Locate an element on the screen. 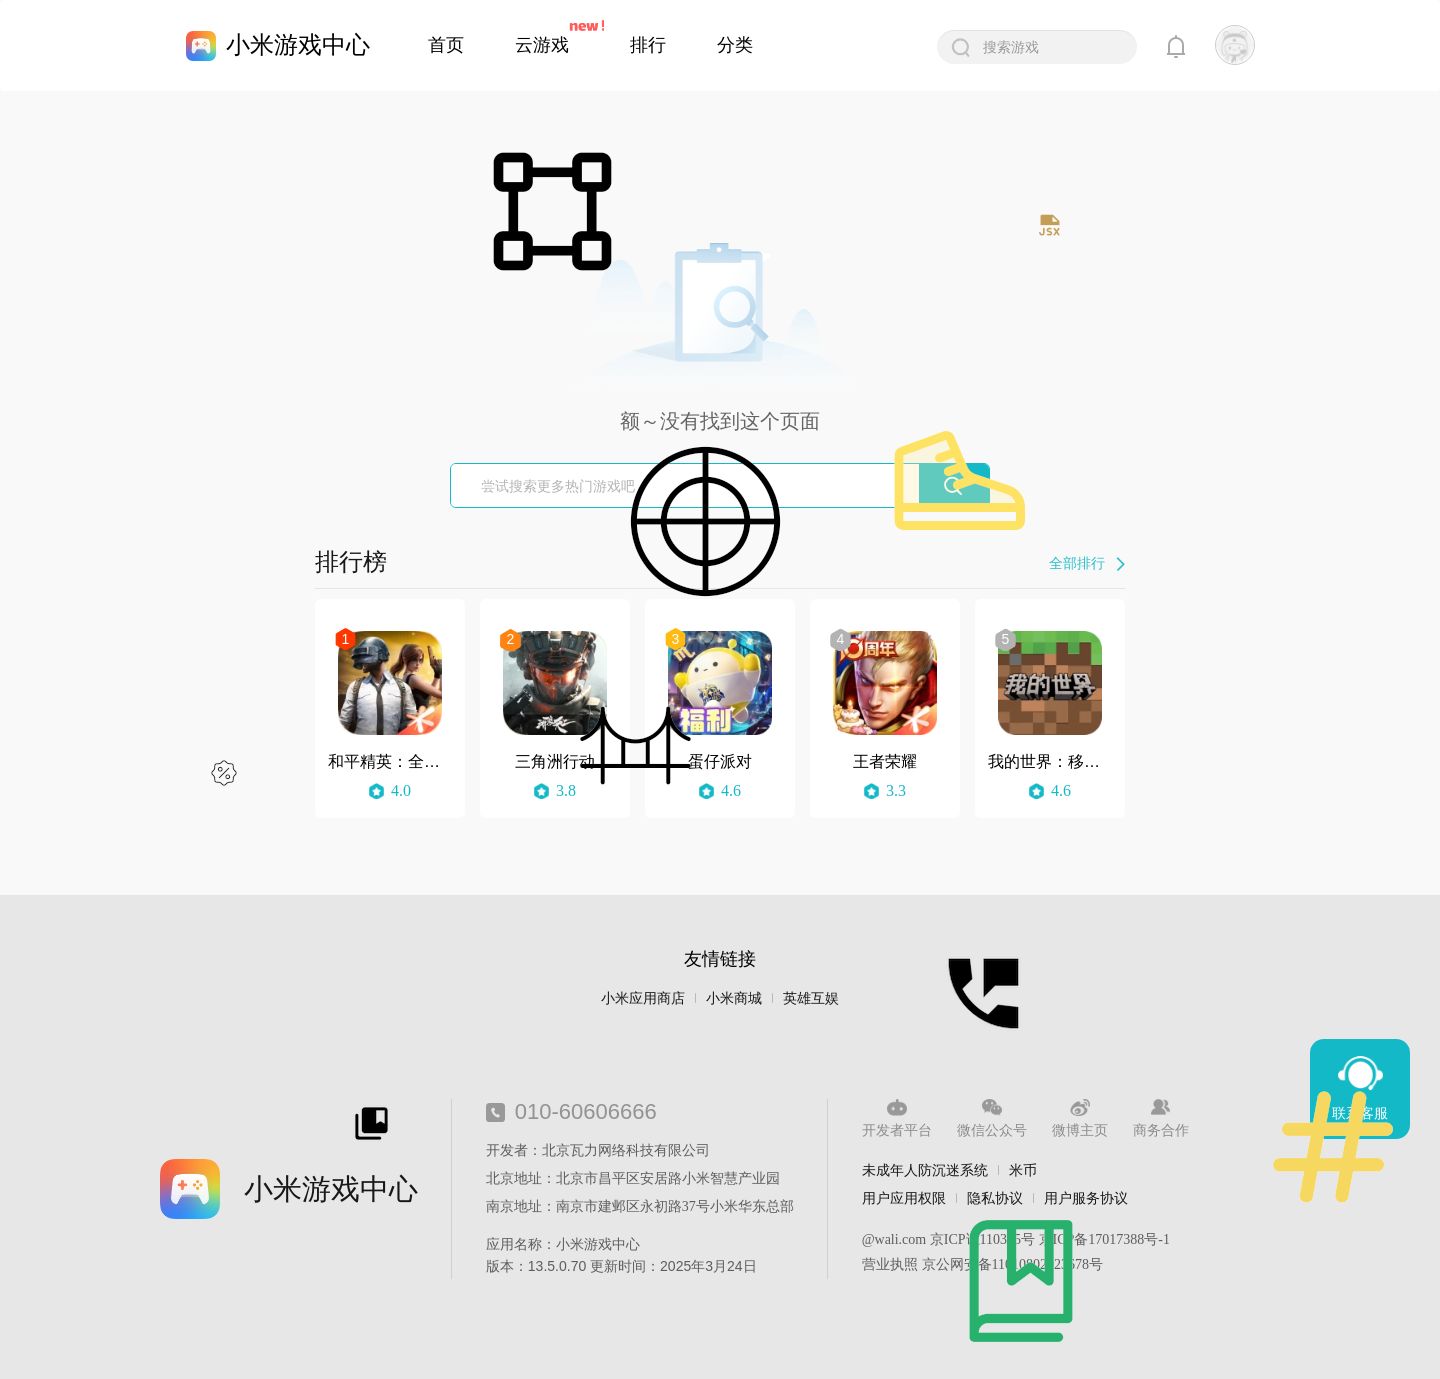 The image size is (1440, 1379). view or add hashtags is located at coordinates (1333, 1147).